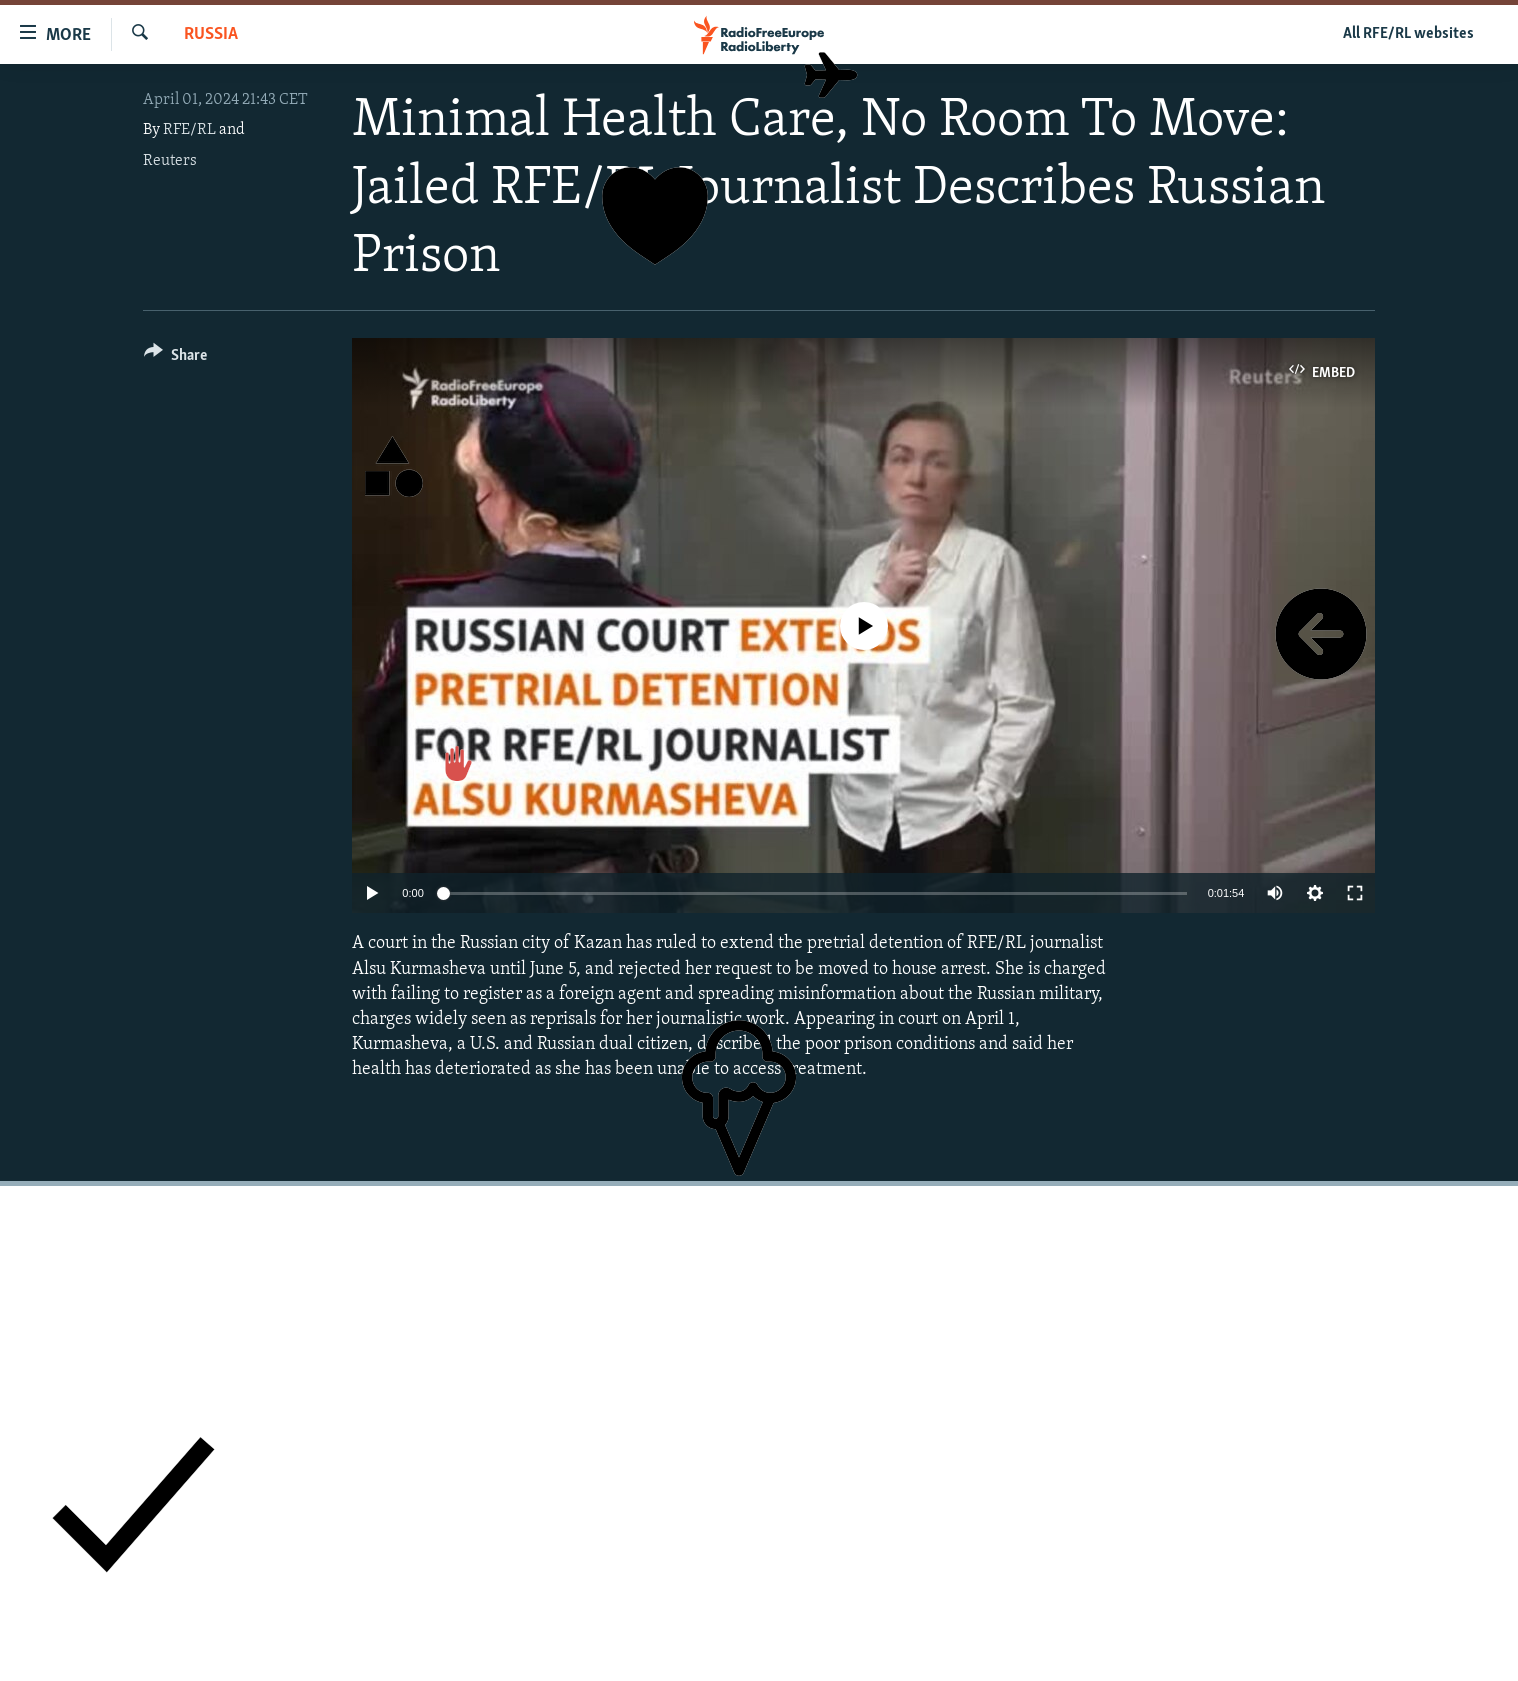 Image resolution: width=1518 pixels, height=1681 pixels. What do you see at coordinates (831, 75) in the screenshot?
I see `enable airplane mode` at bounding box center [831, 75].